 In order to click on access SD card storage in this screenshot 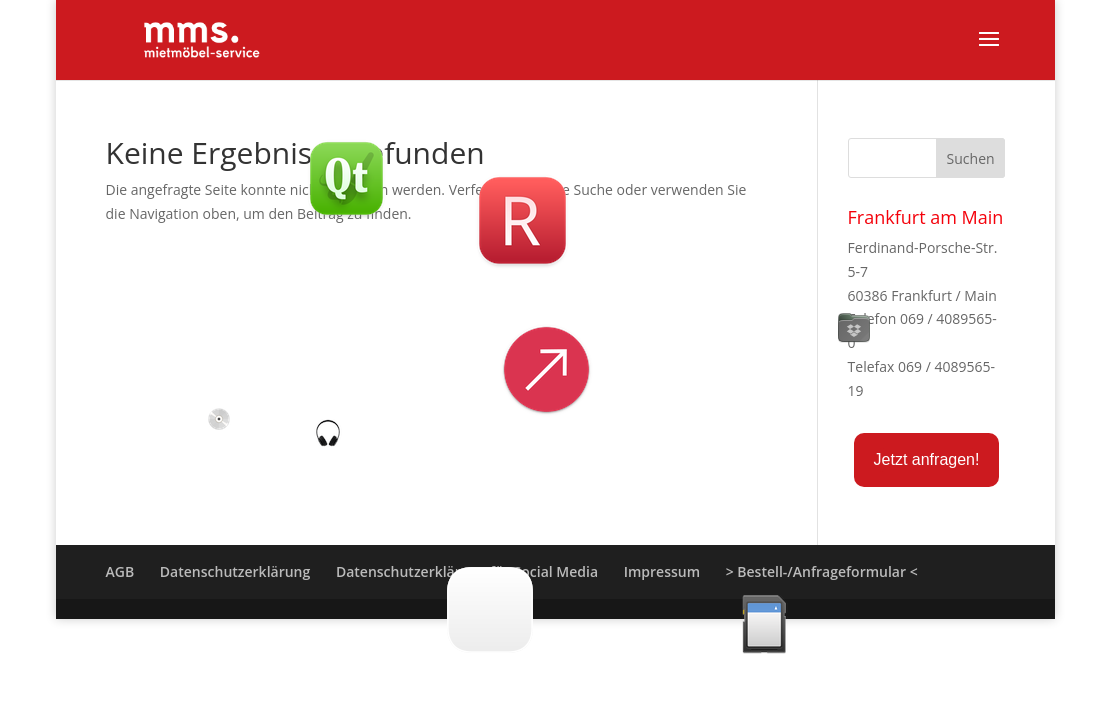, I will do `click(765, 625)`.